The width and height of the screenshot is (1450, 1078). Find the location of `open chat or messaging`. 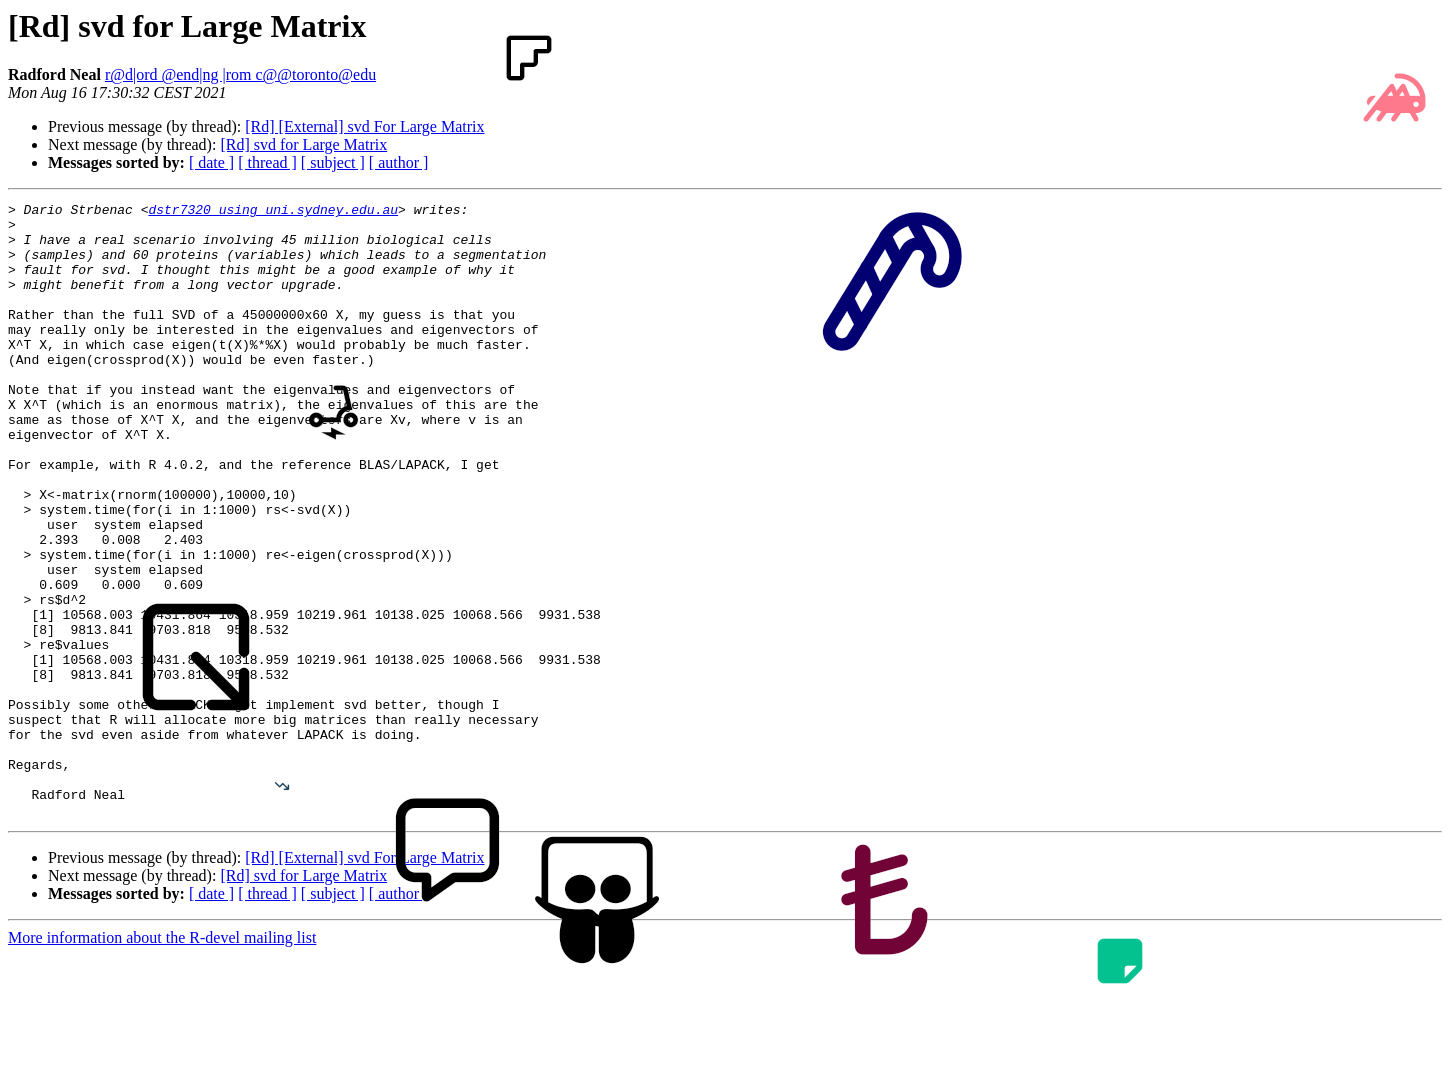

open chat or messaging is located at coordinates (447, 843).